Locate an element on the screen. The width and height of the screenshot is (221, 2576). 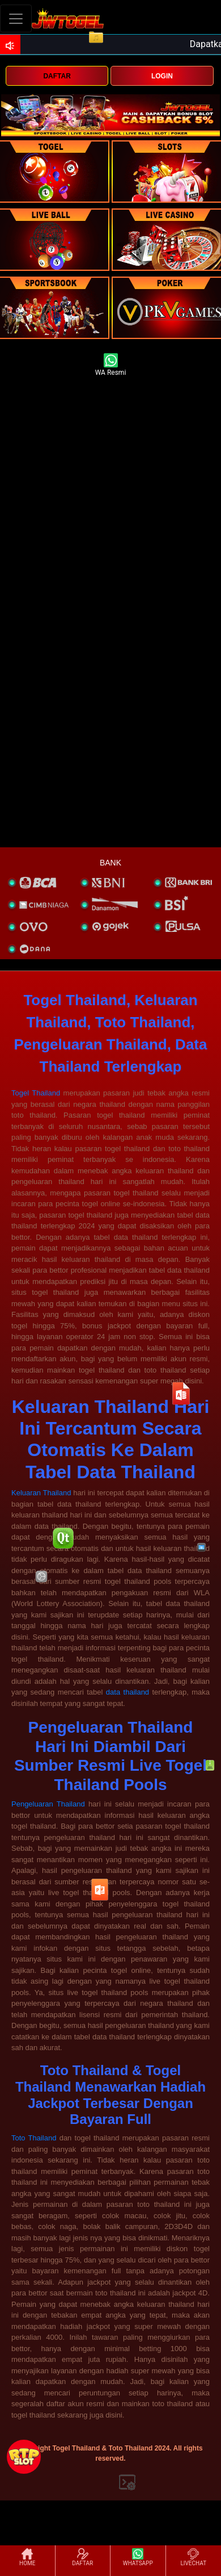
open system settings is located at coordinates (41, 1576).